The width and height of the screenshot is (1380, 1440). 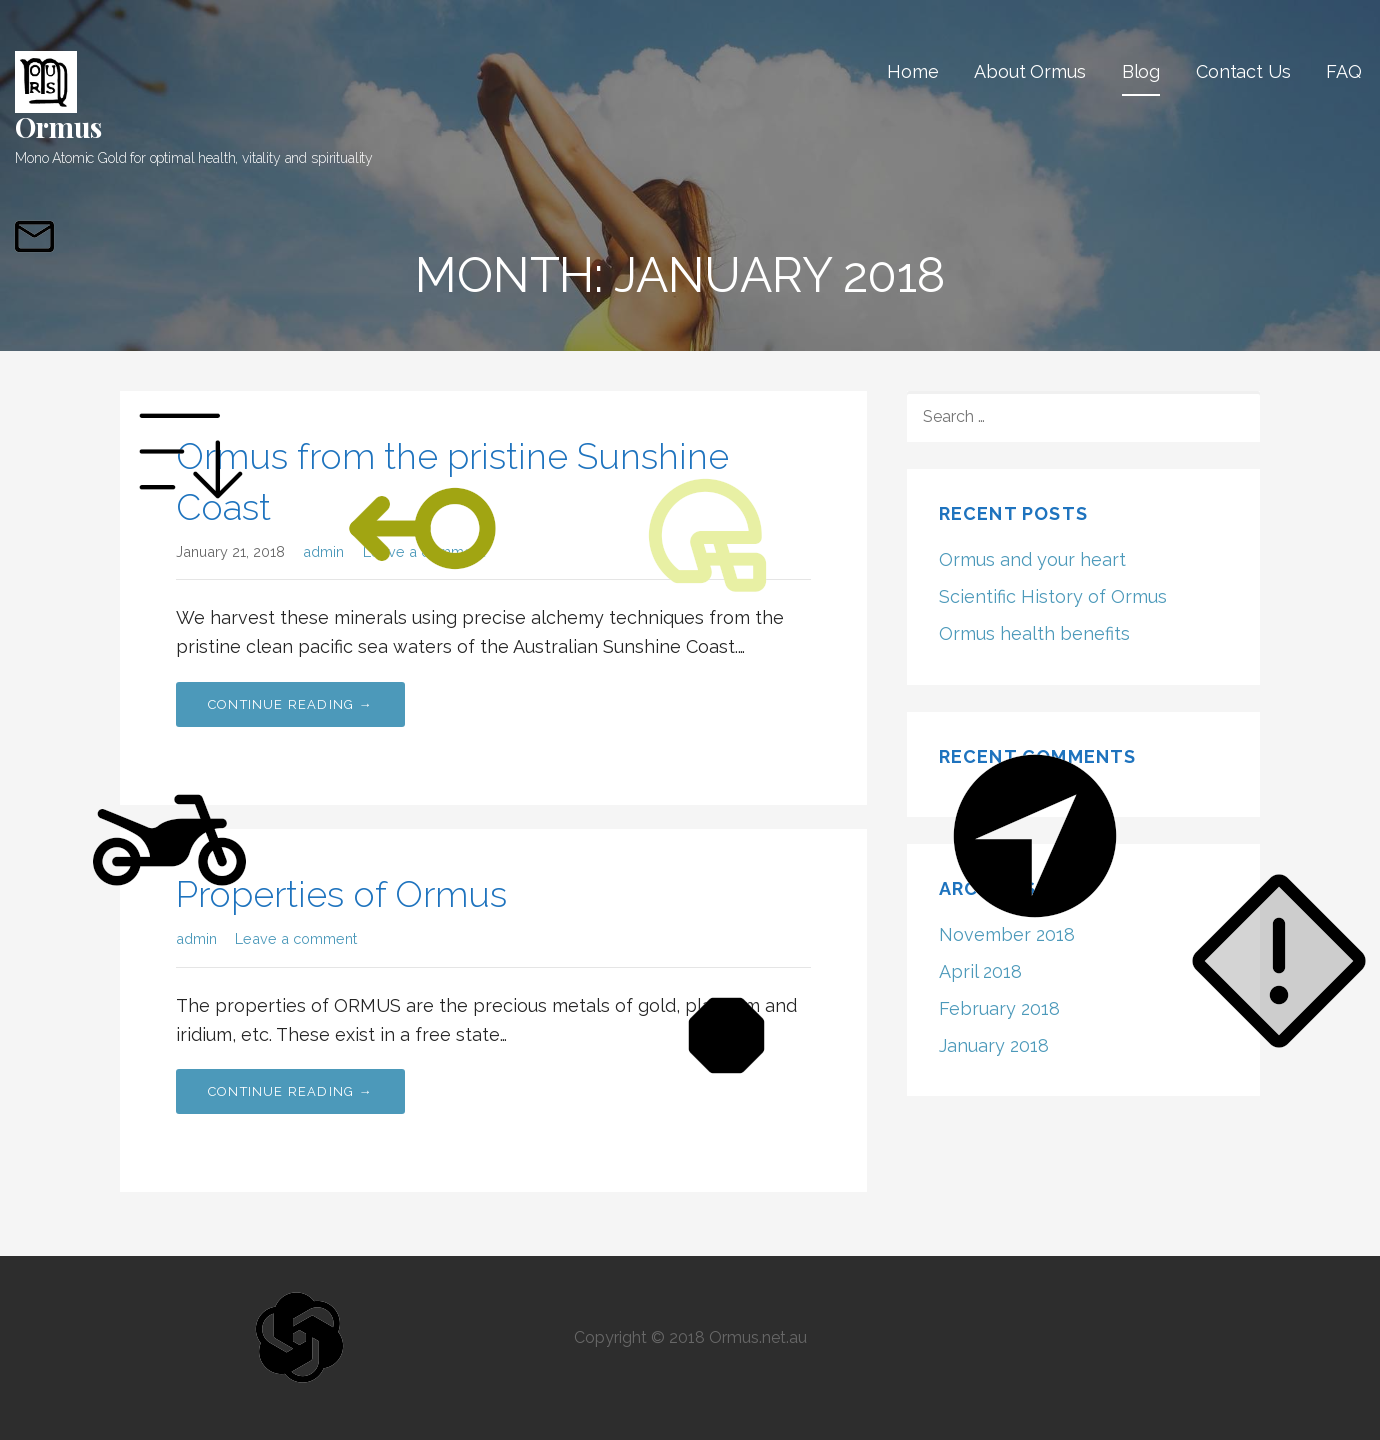 I want to click on open OpenAI or ChatGPT app, so click(x=299, y=1337).